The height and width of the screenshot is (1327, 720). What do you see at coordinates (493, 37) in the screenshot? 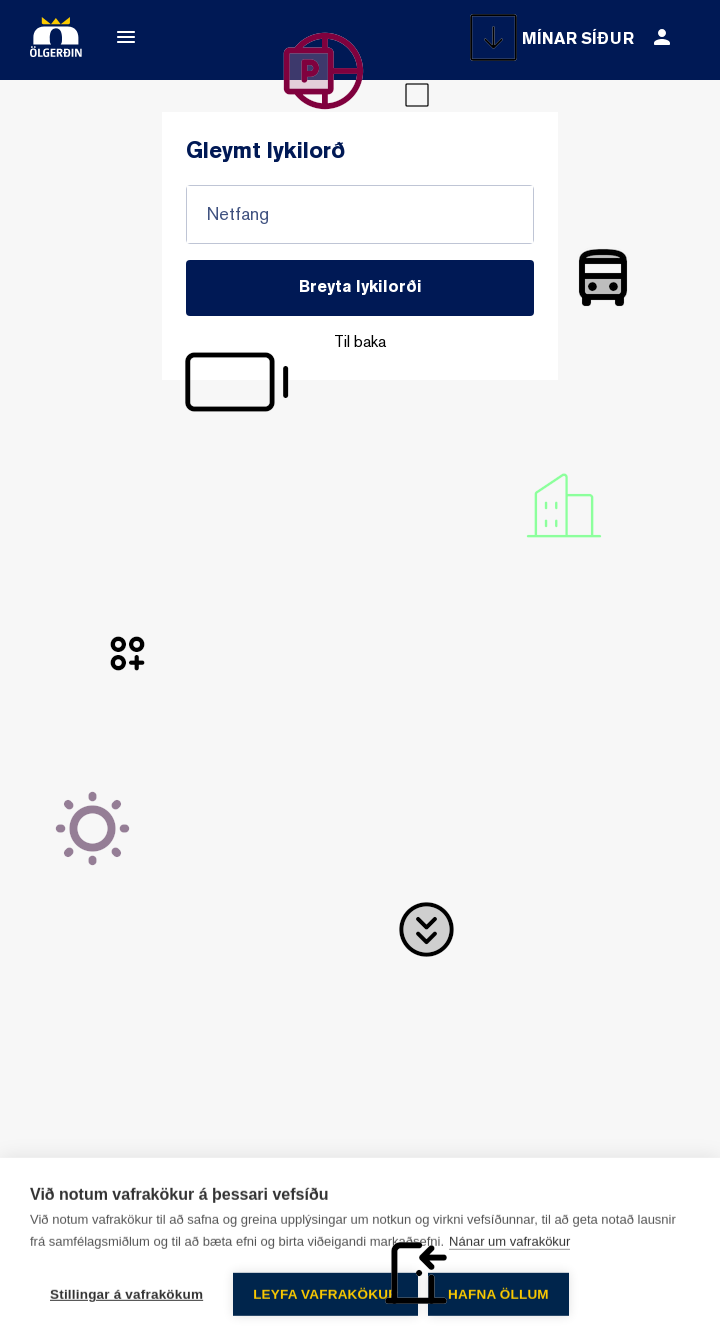
I see `download file or content` at bounding box center [493, 37].